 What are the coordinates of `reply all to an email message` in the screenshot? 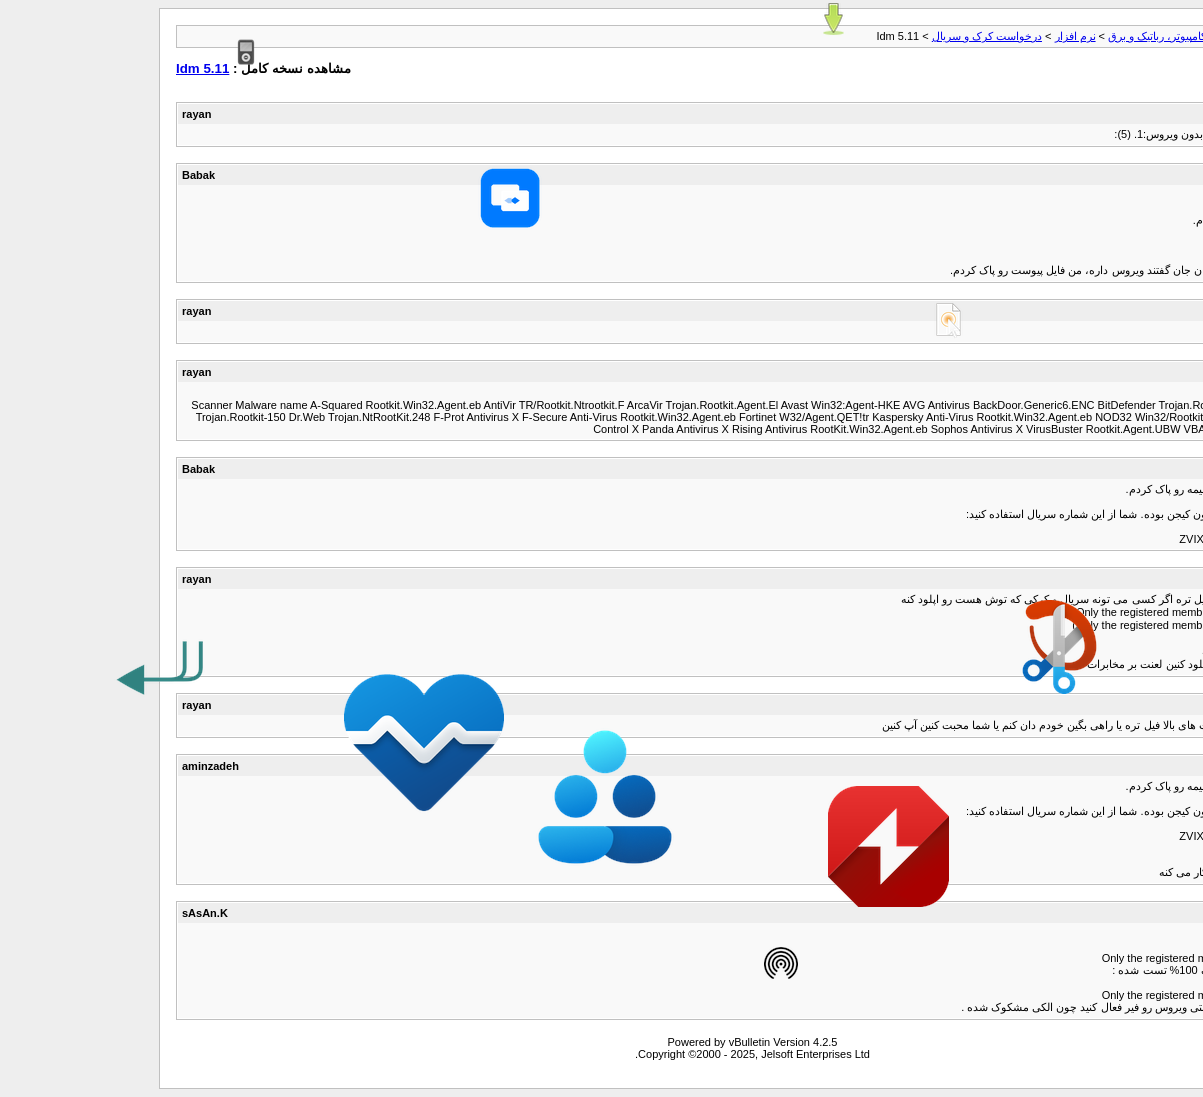 It's located at (158, 667).